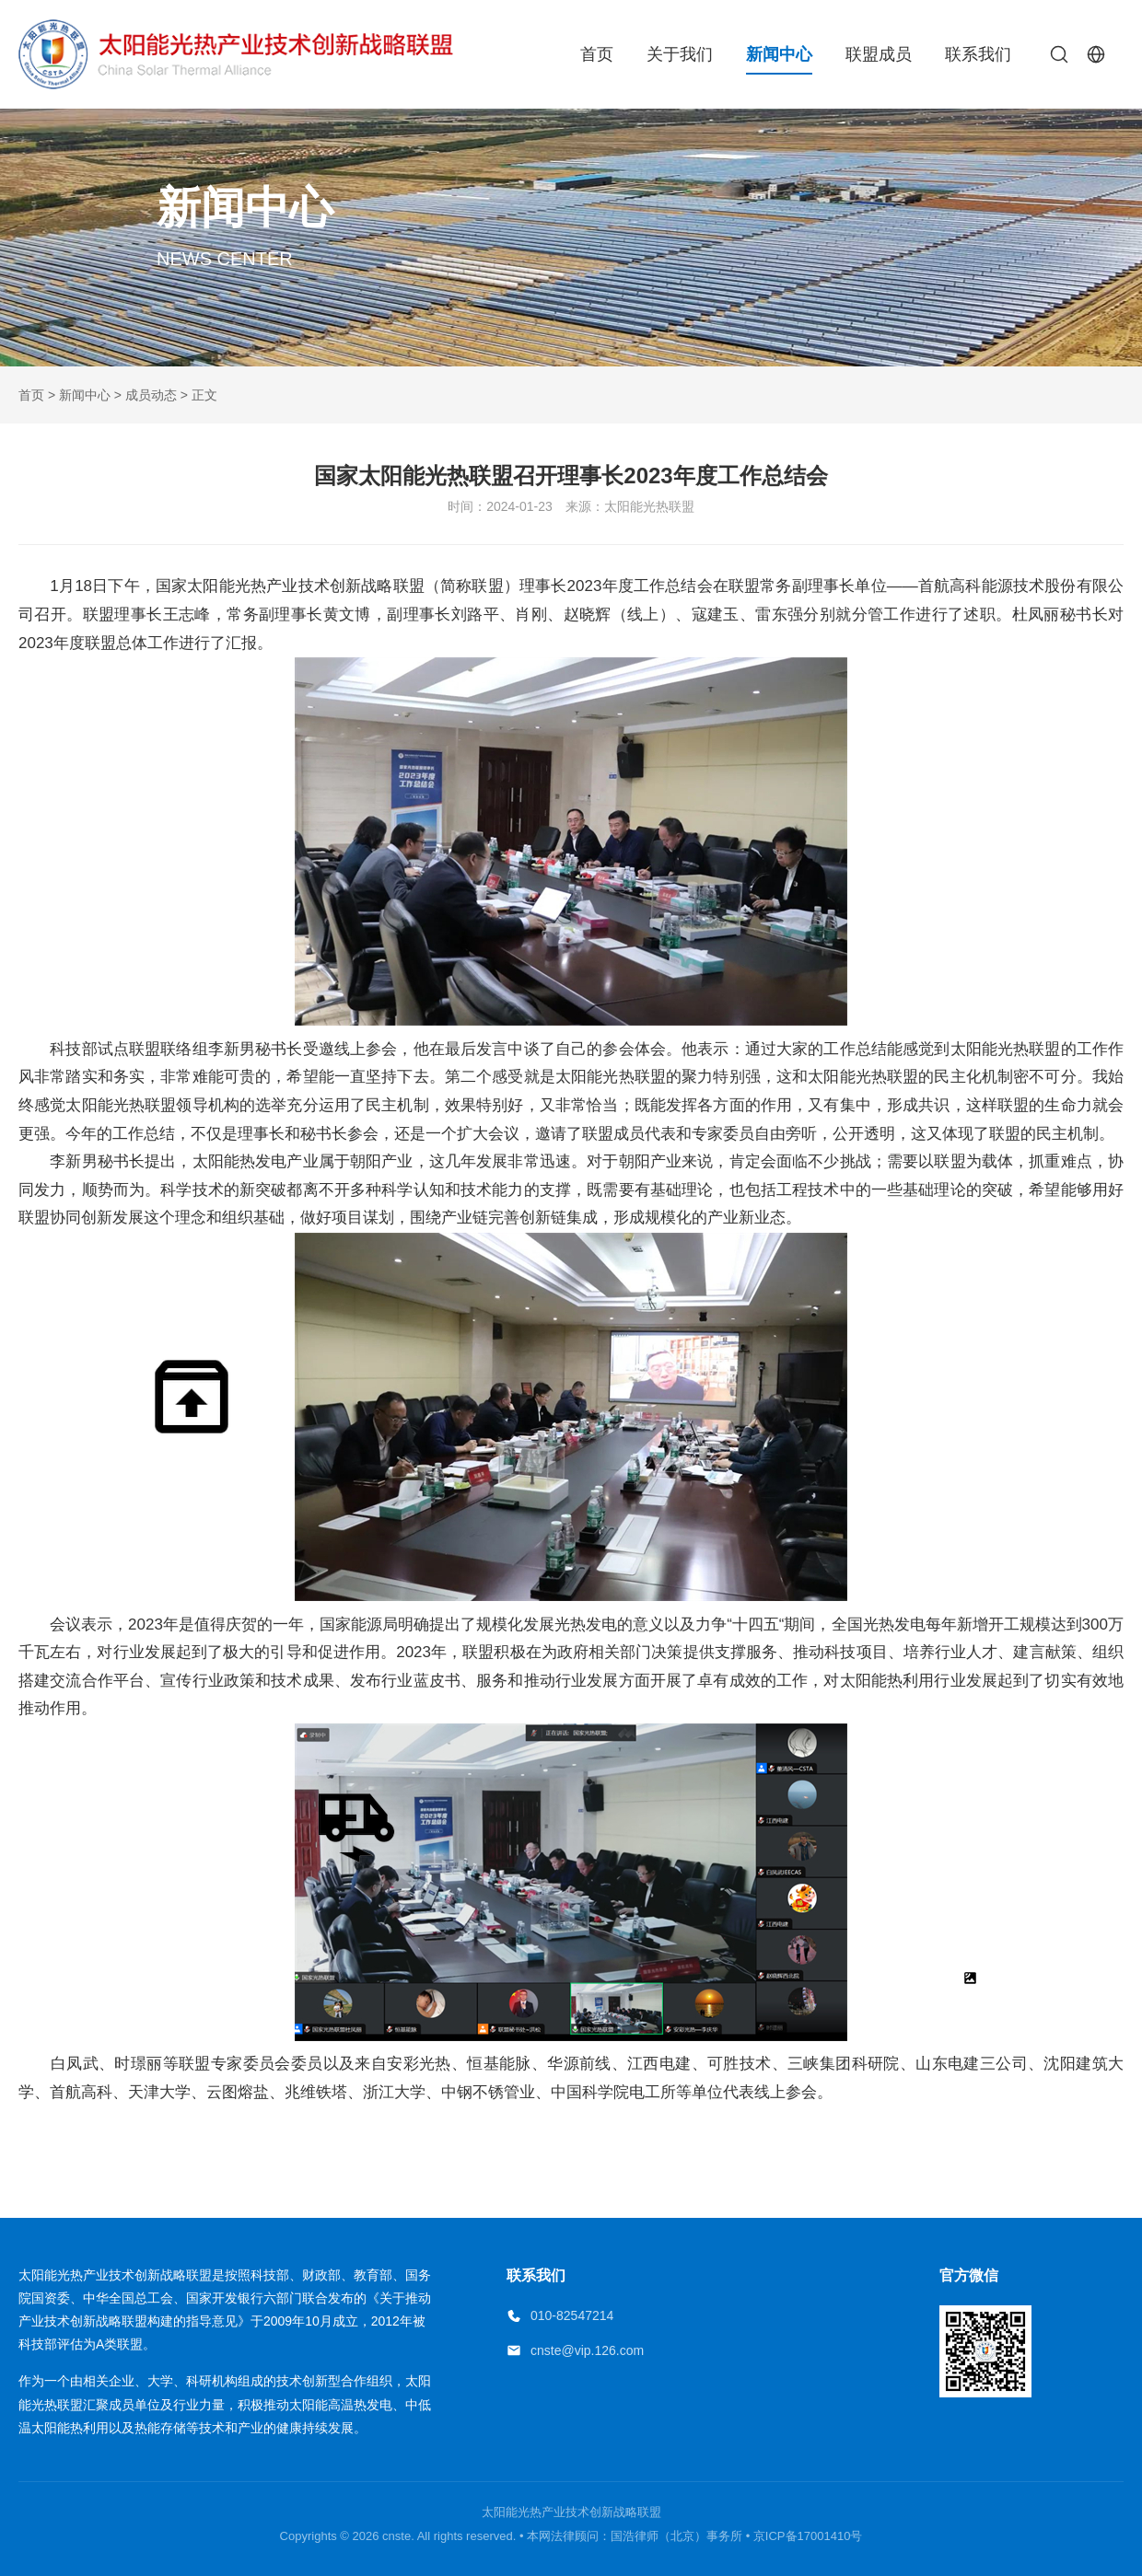  I want to click on unarchive or restore an item, so click(192, 1397).